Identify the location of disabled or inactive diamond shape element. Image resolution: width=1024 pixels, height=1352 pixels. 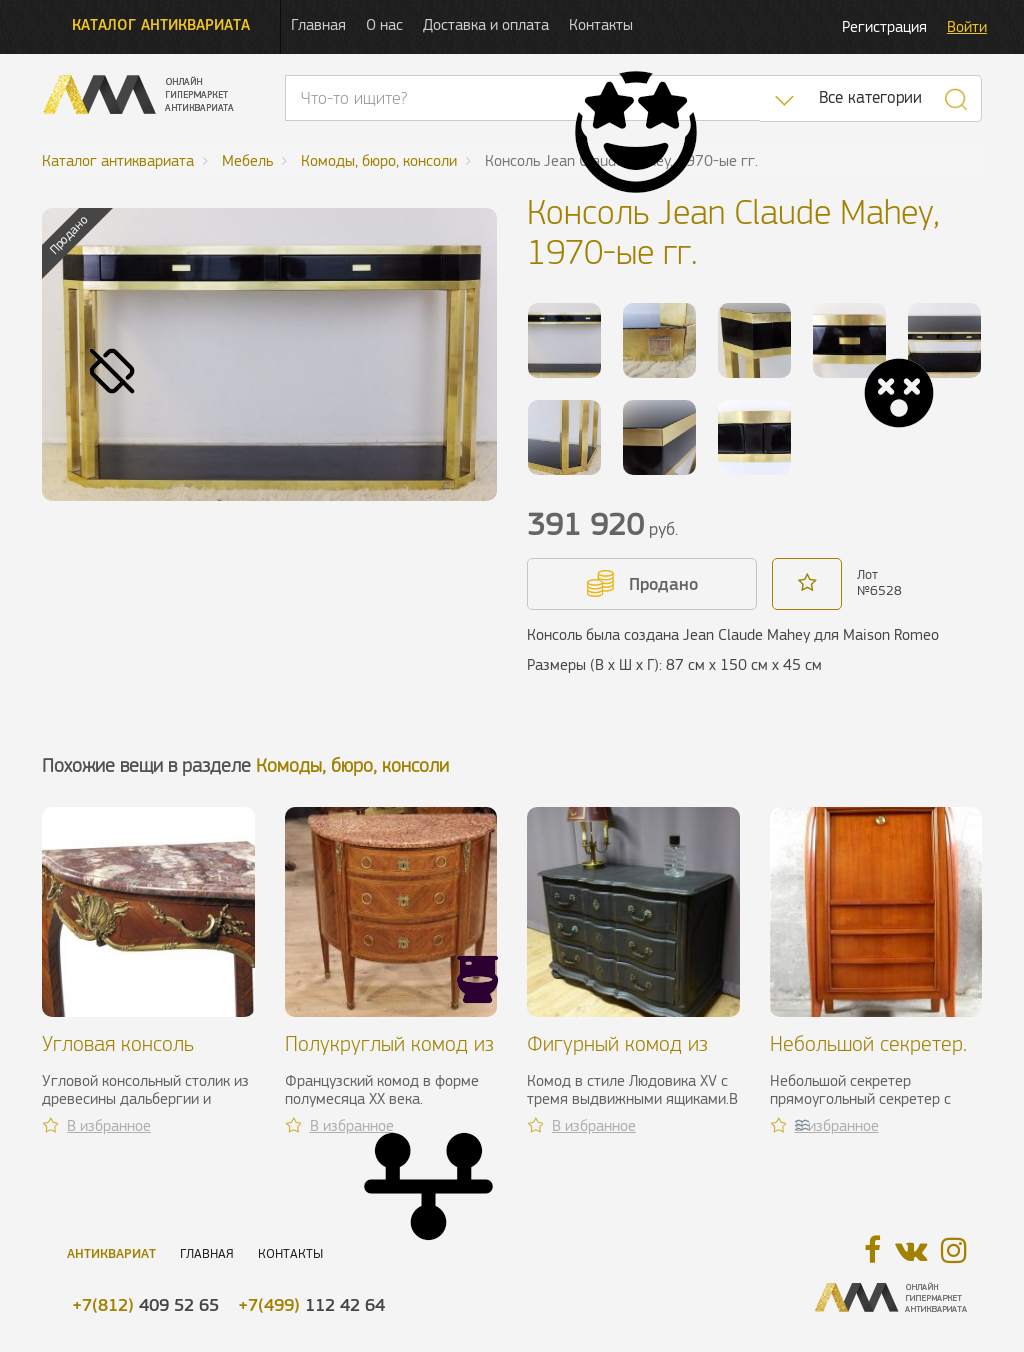
(112, 371).